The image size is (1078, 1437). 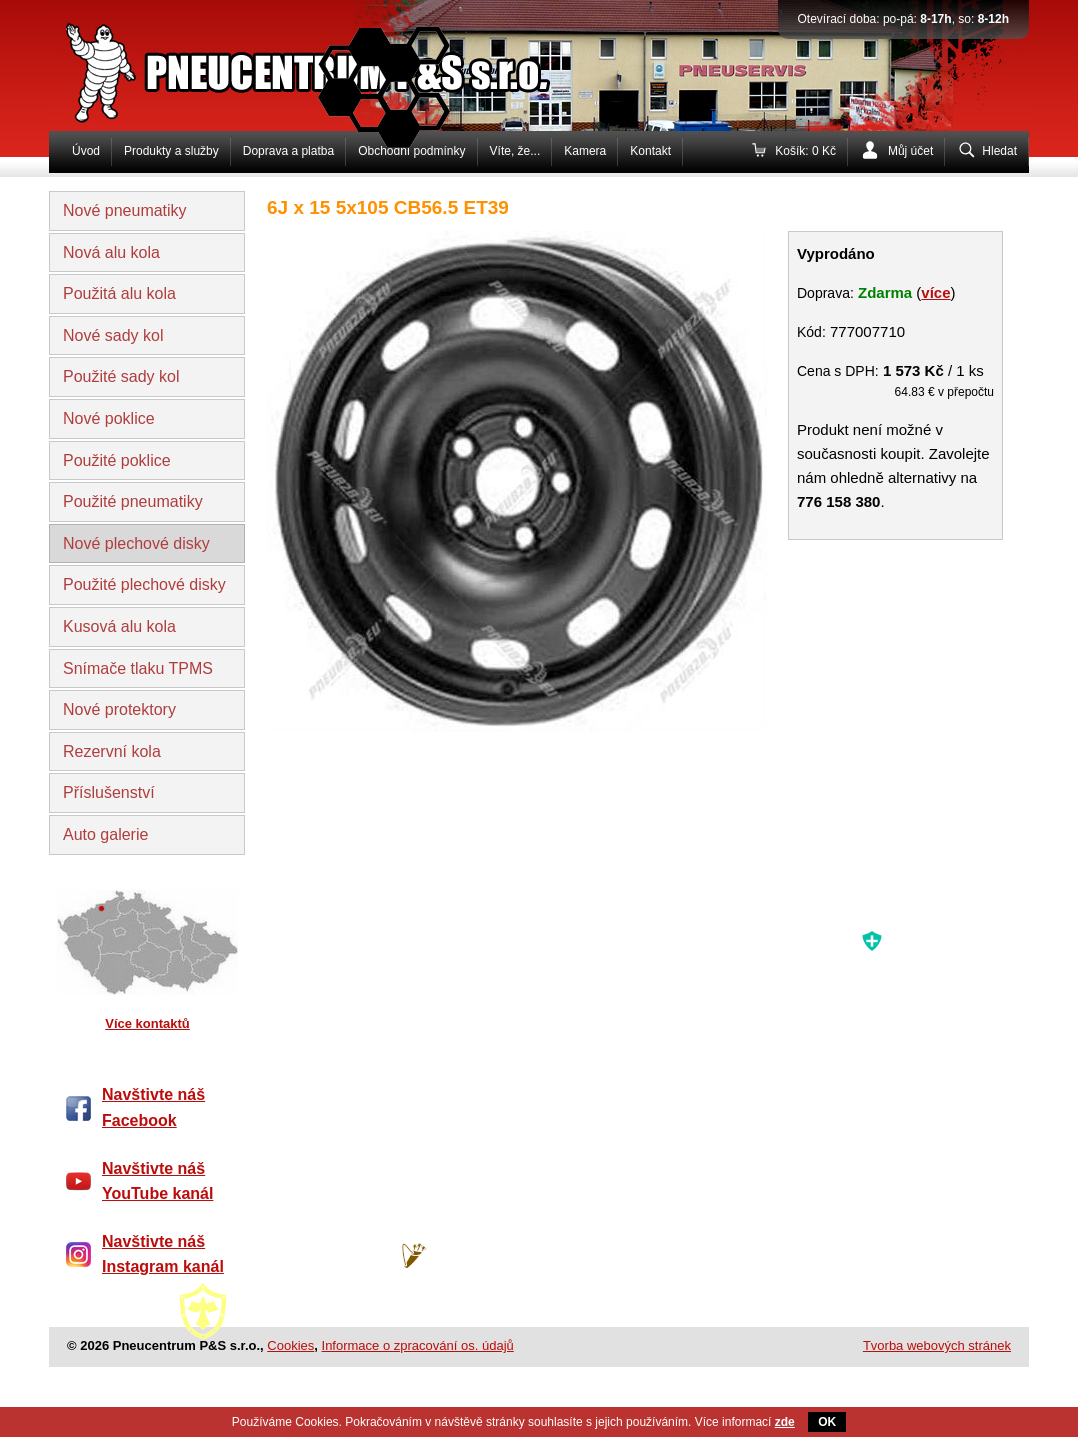 I want to click on access hexagonal grid or tile-based game mode, so click(x=384, y=83).